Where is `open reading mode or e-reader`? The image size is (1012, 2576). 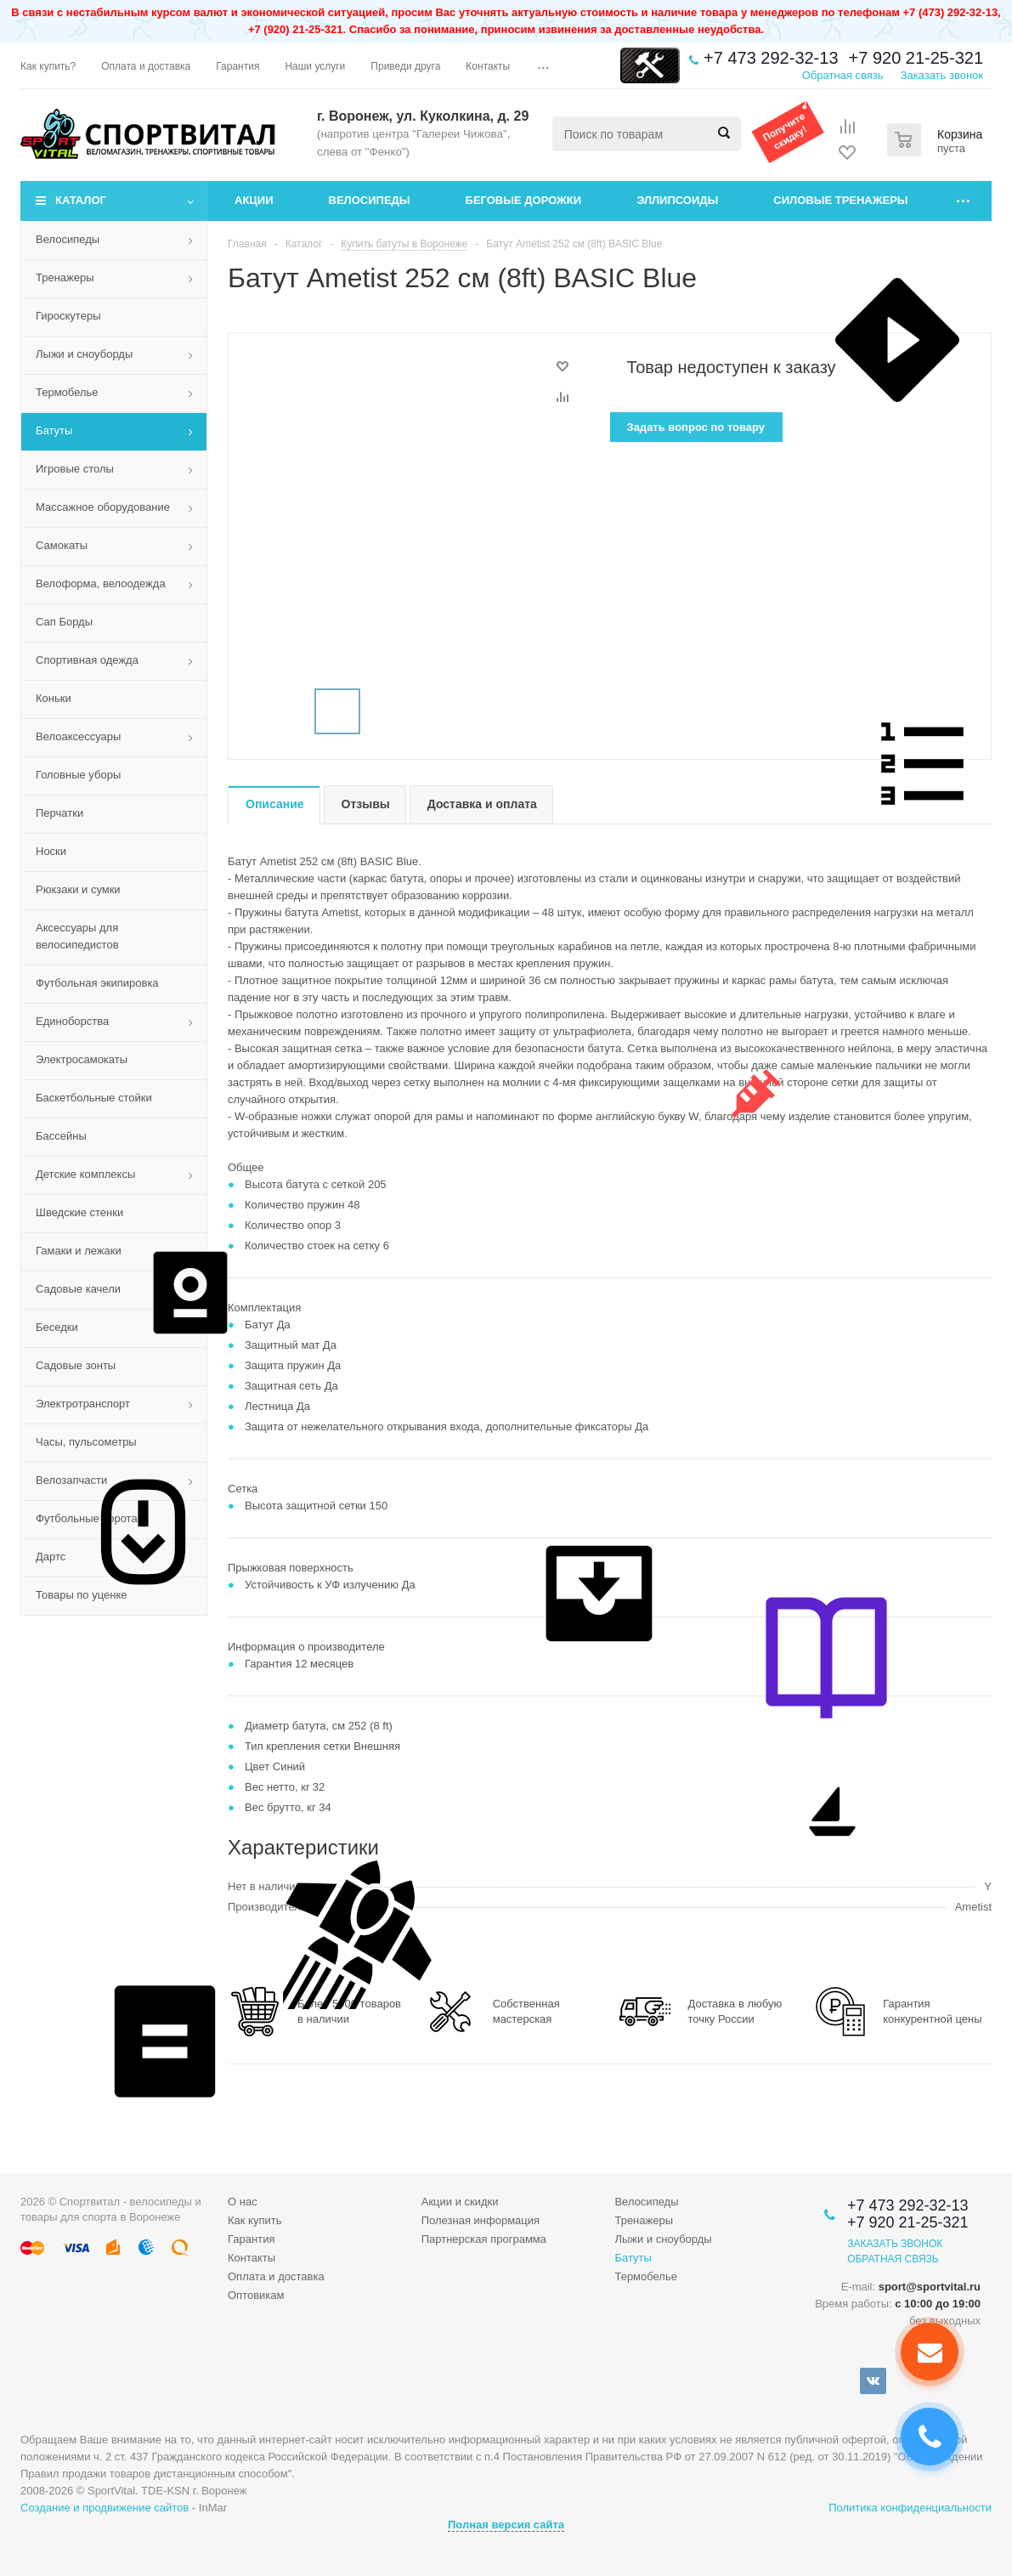 open reading mode or e-reader is located at coordinates (826, 1651).